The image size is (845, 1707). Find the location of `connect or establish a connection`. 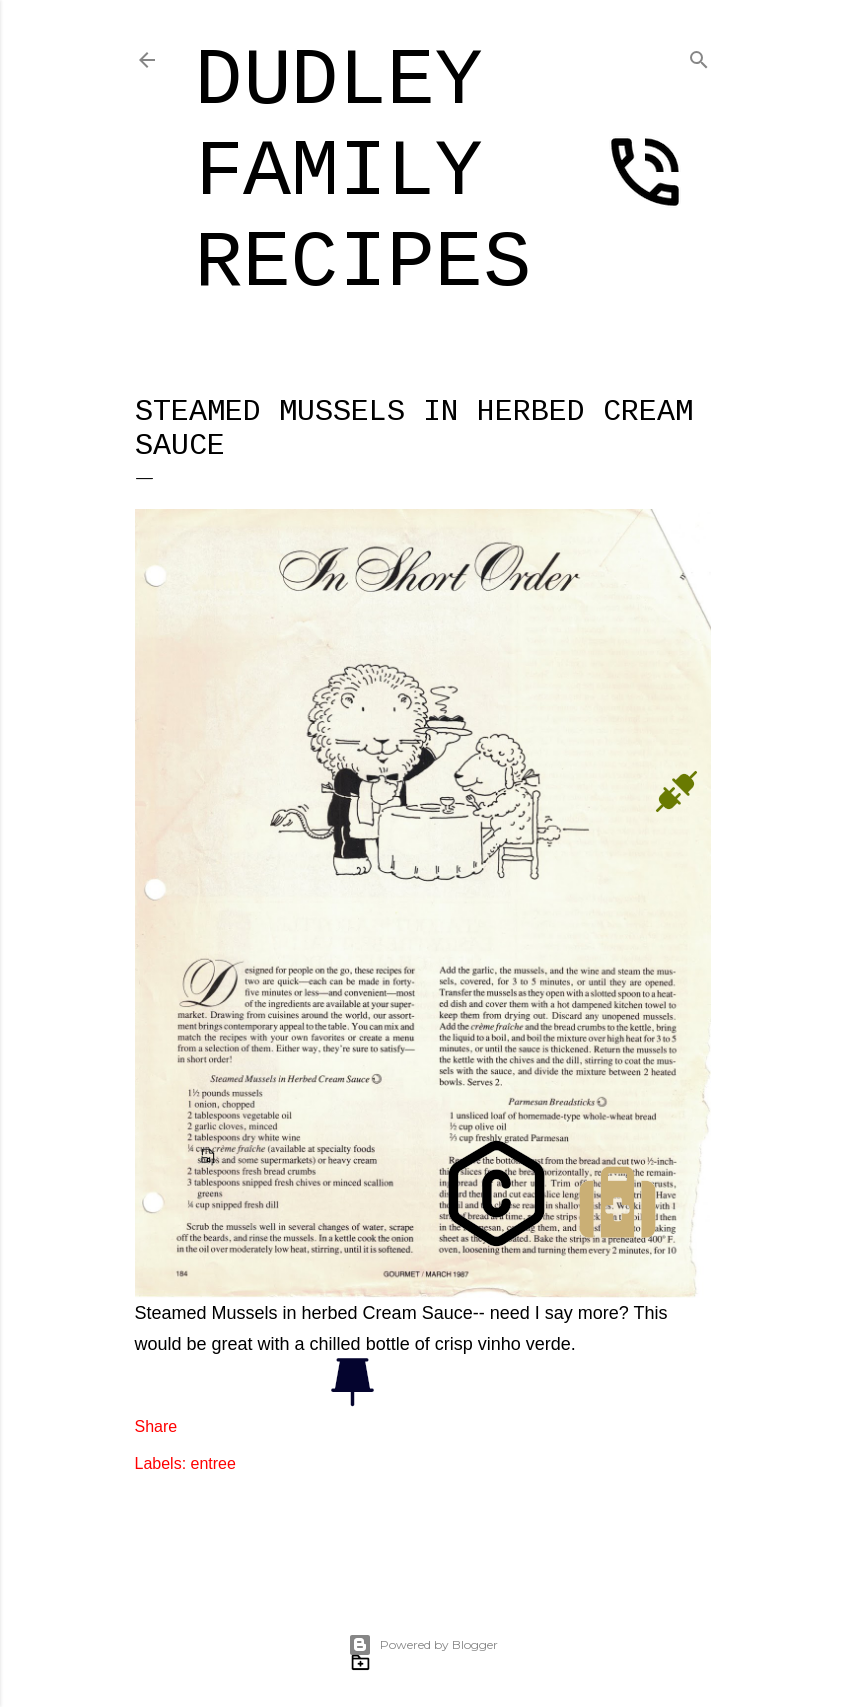

connect or establish a connection is located at coordinates (676, 791).